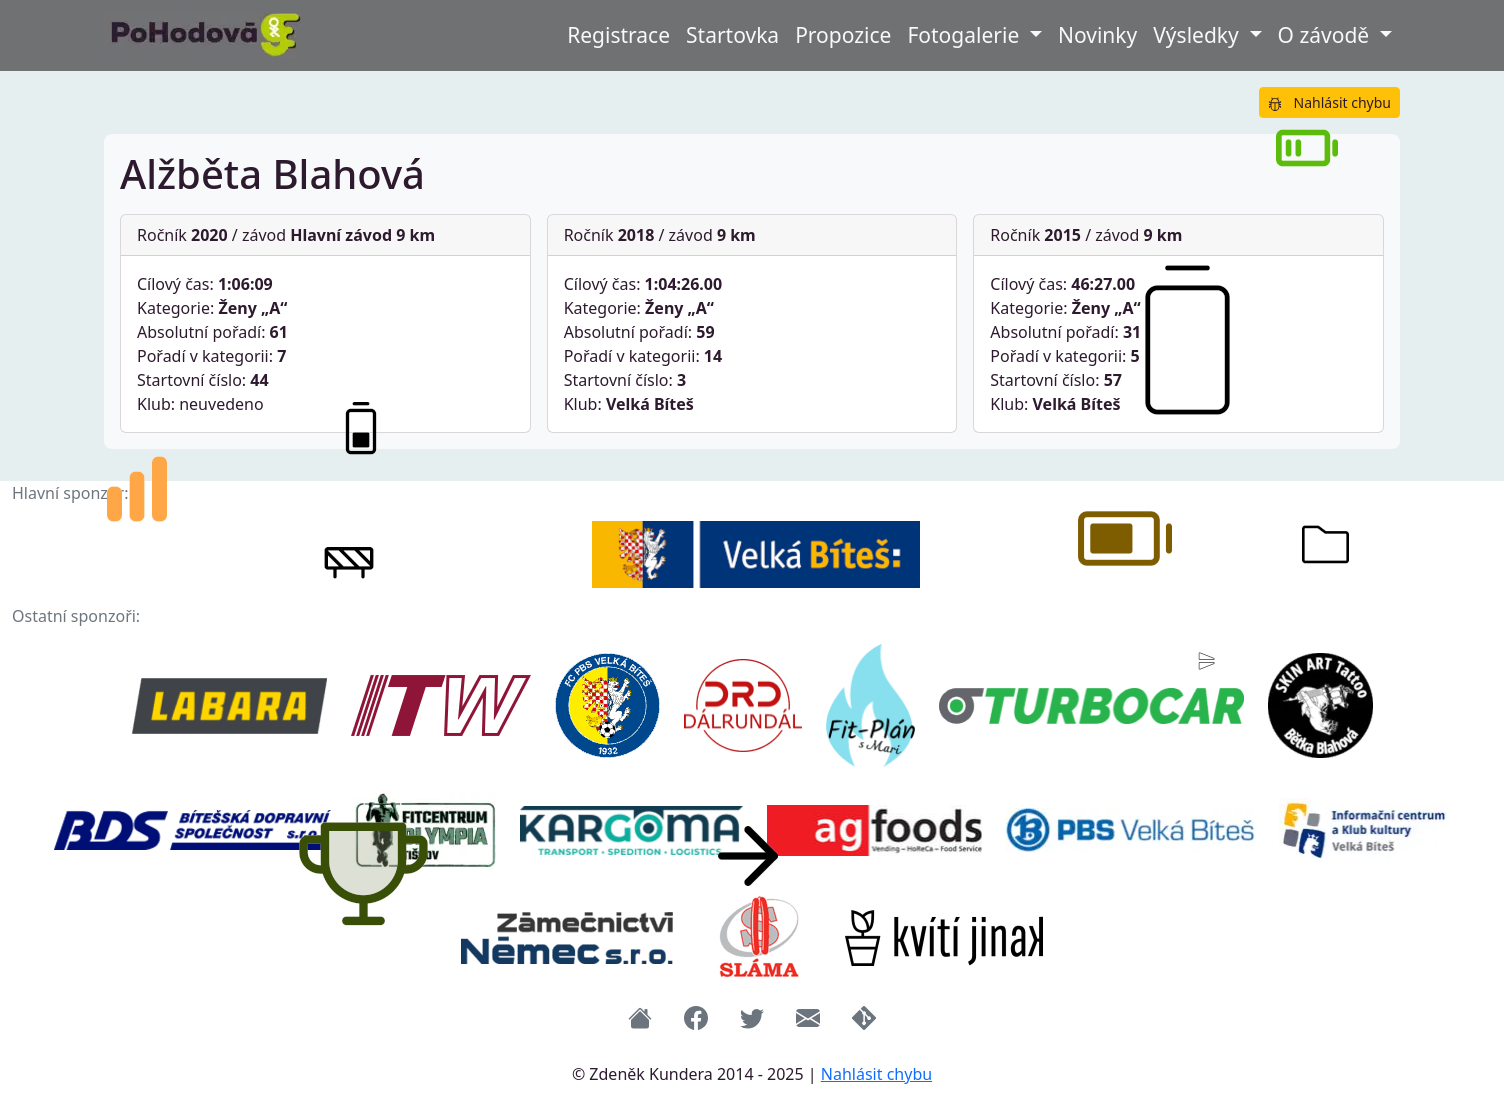  Describe the element at coordinates (1325, 543) in the screenshot. I see `access folder contents` at that location.